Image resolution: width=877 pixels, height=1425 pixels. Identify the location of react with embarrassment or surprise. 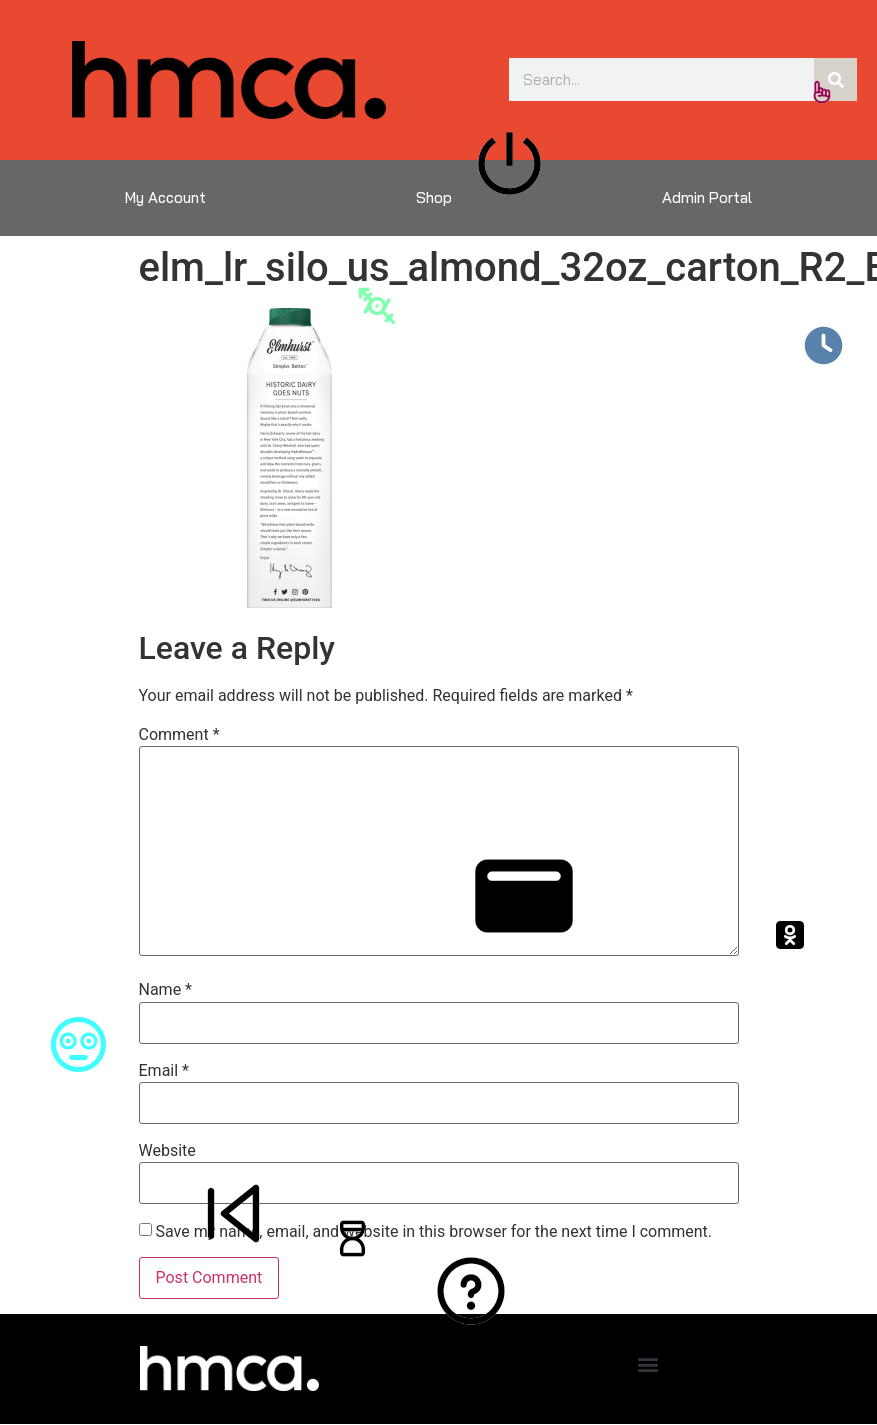
(78, 1044).